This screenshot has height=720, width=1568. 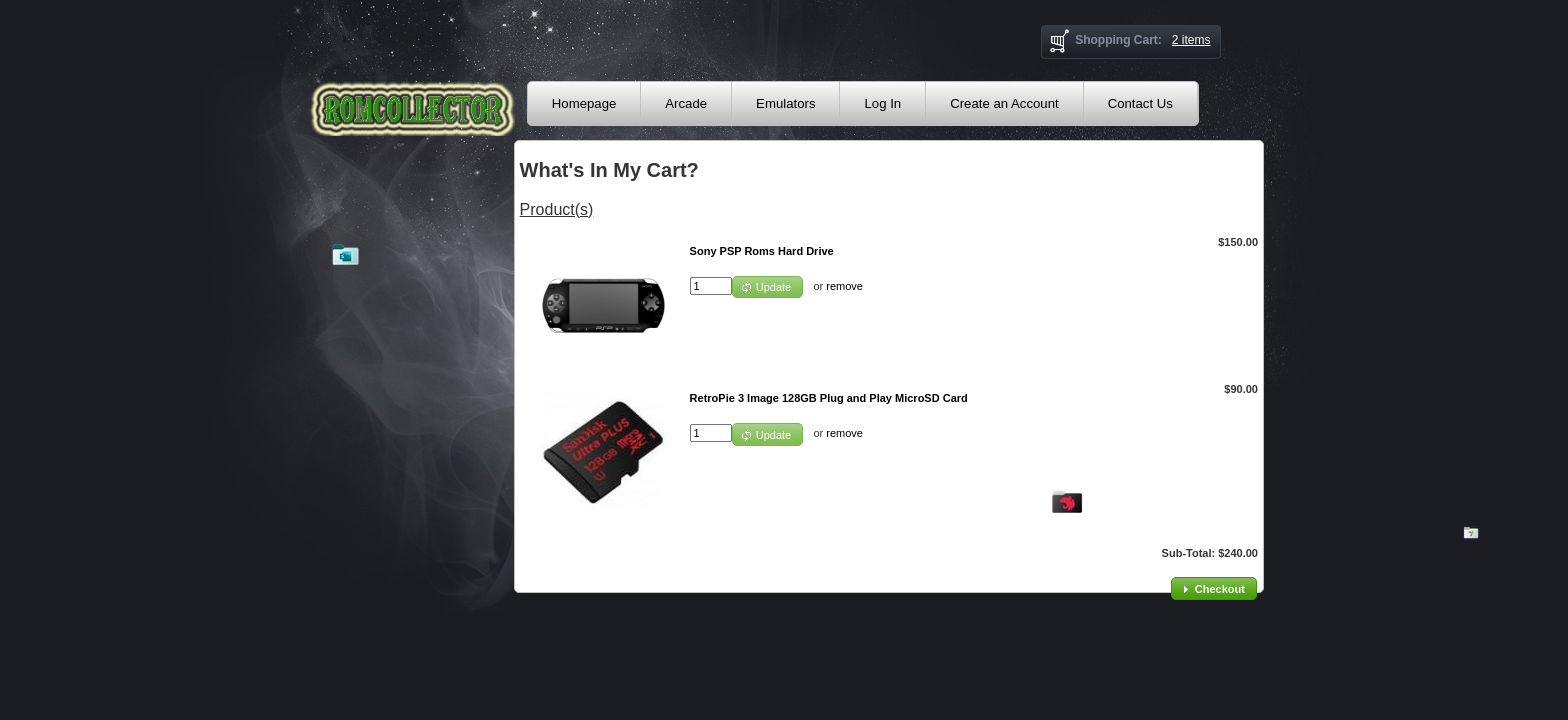 I want to click on open folder containing microsoft sway files, so click(x=345, y=255).